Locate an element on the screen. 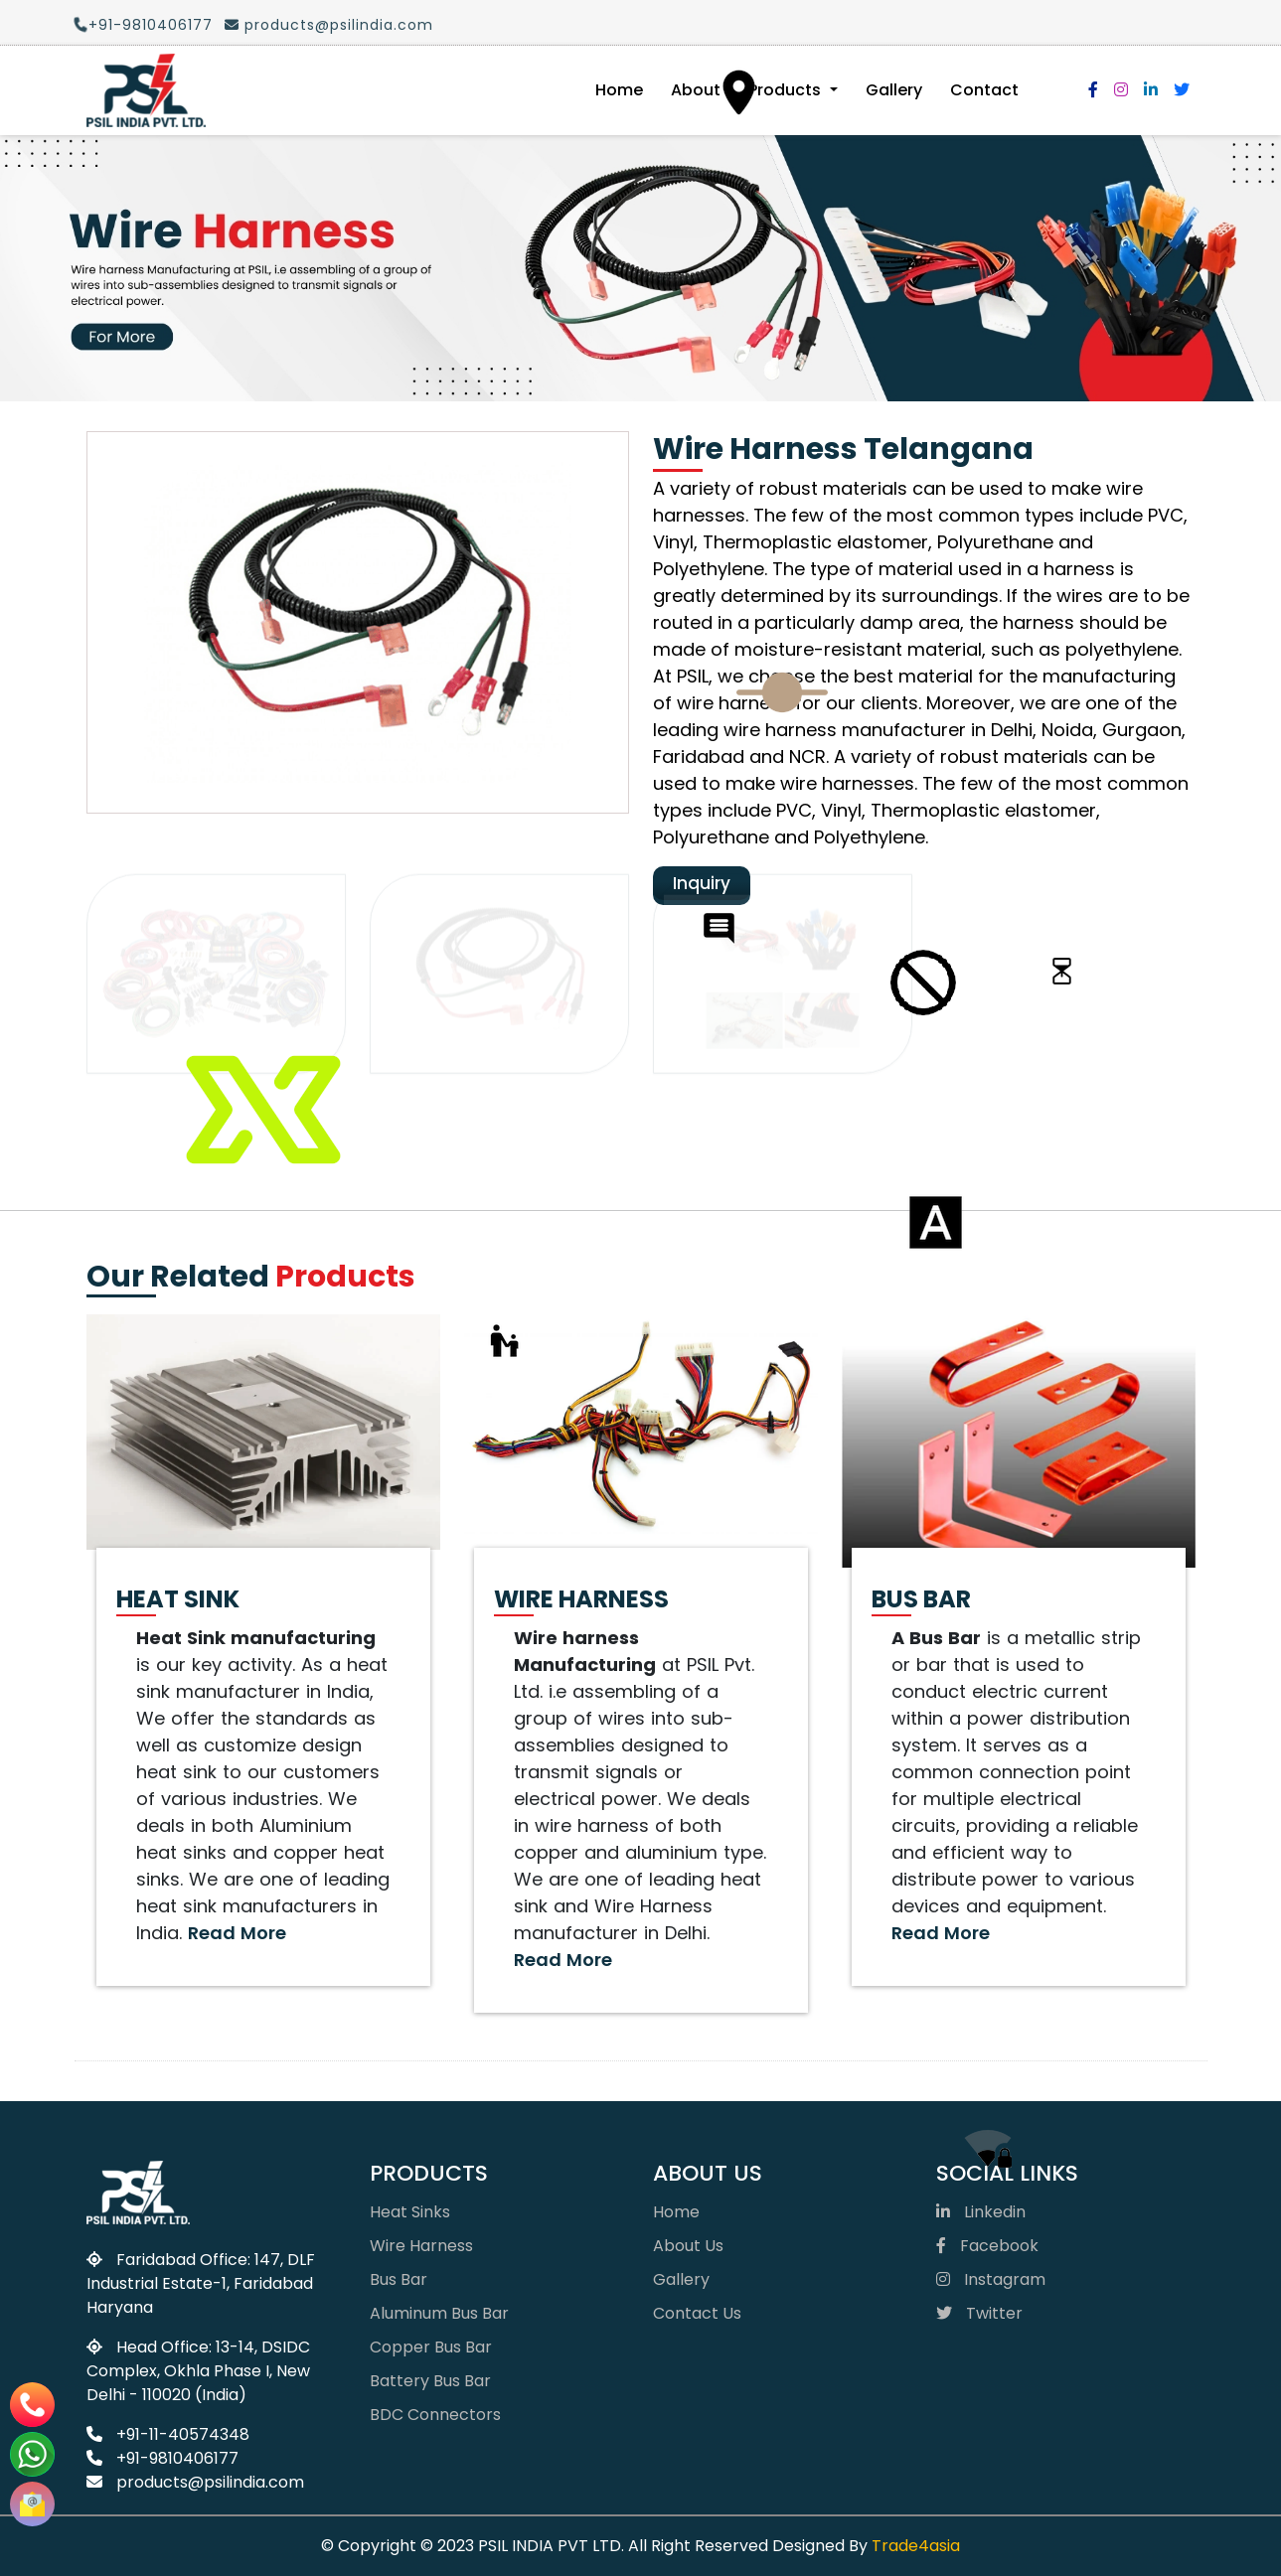 The image size is (1281, 2576). weak wifi signal on a secured network is located at coordinates (988, 2148).